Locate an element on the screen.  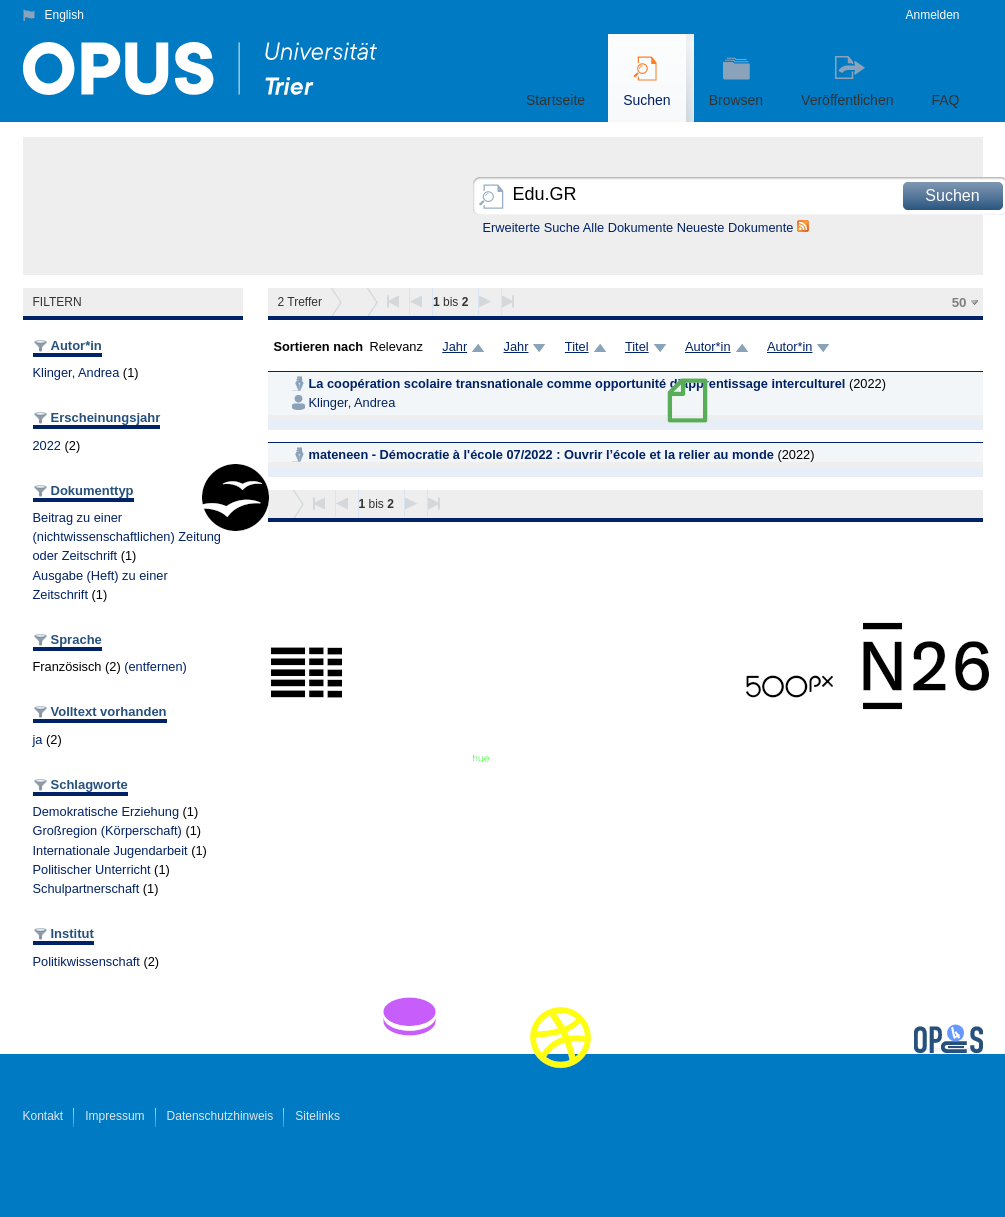
open the N26 banking app is located at coordinates (926, 666).